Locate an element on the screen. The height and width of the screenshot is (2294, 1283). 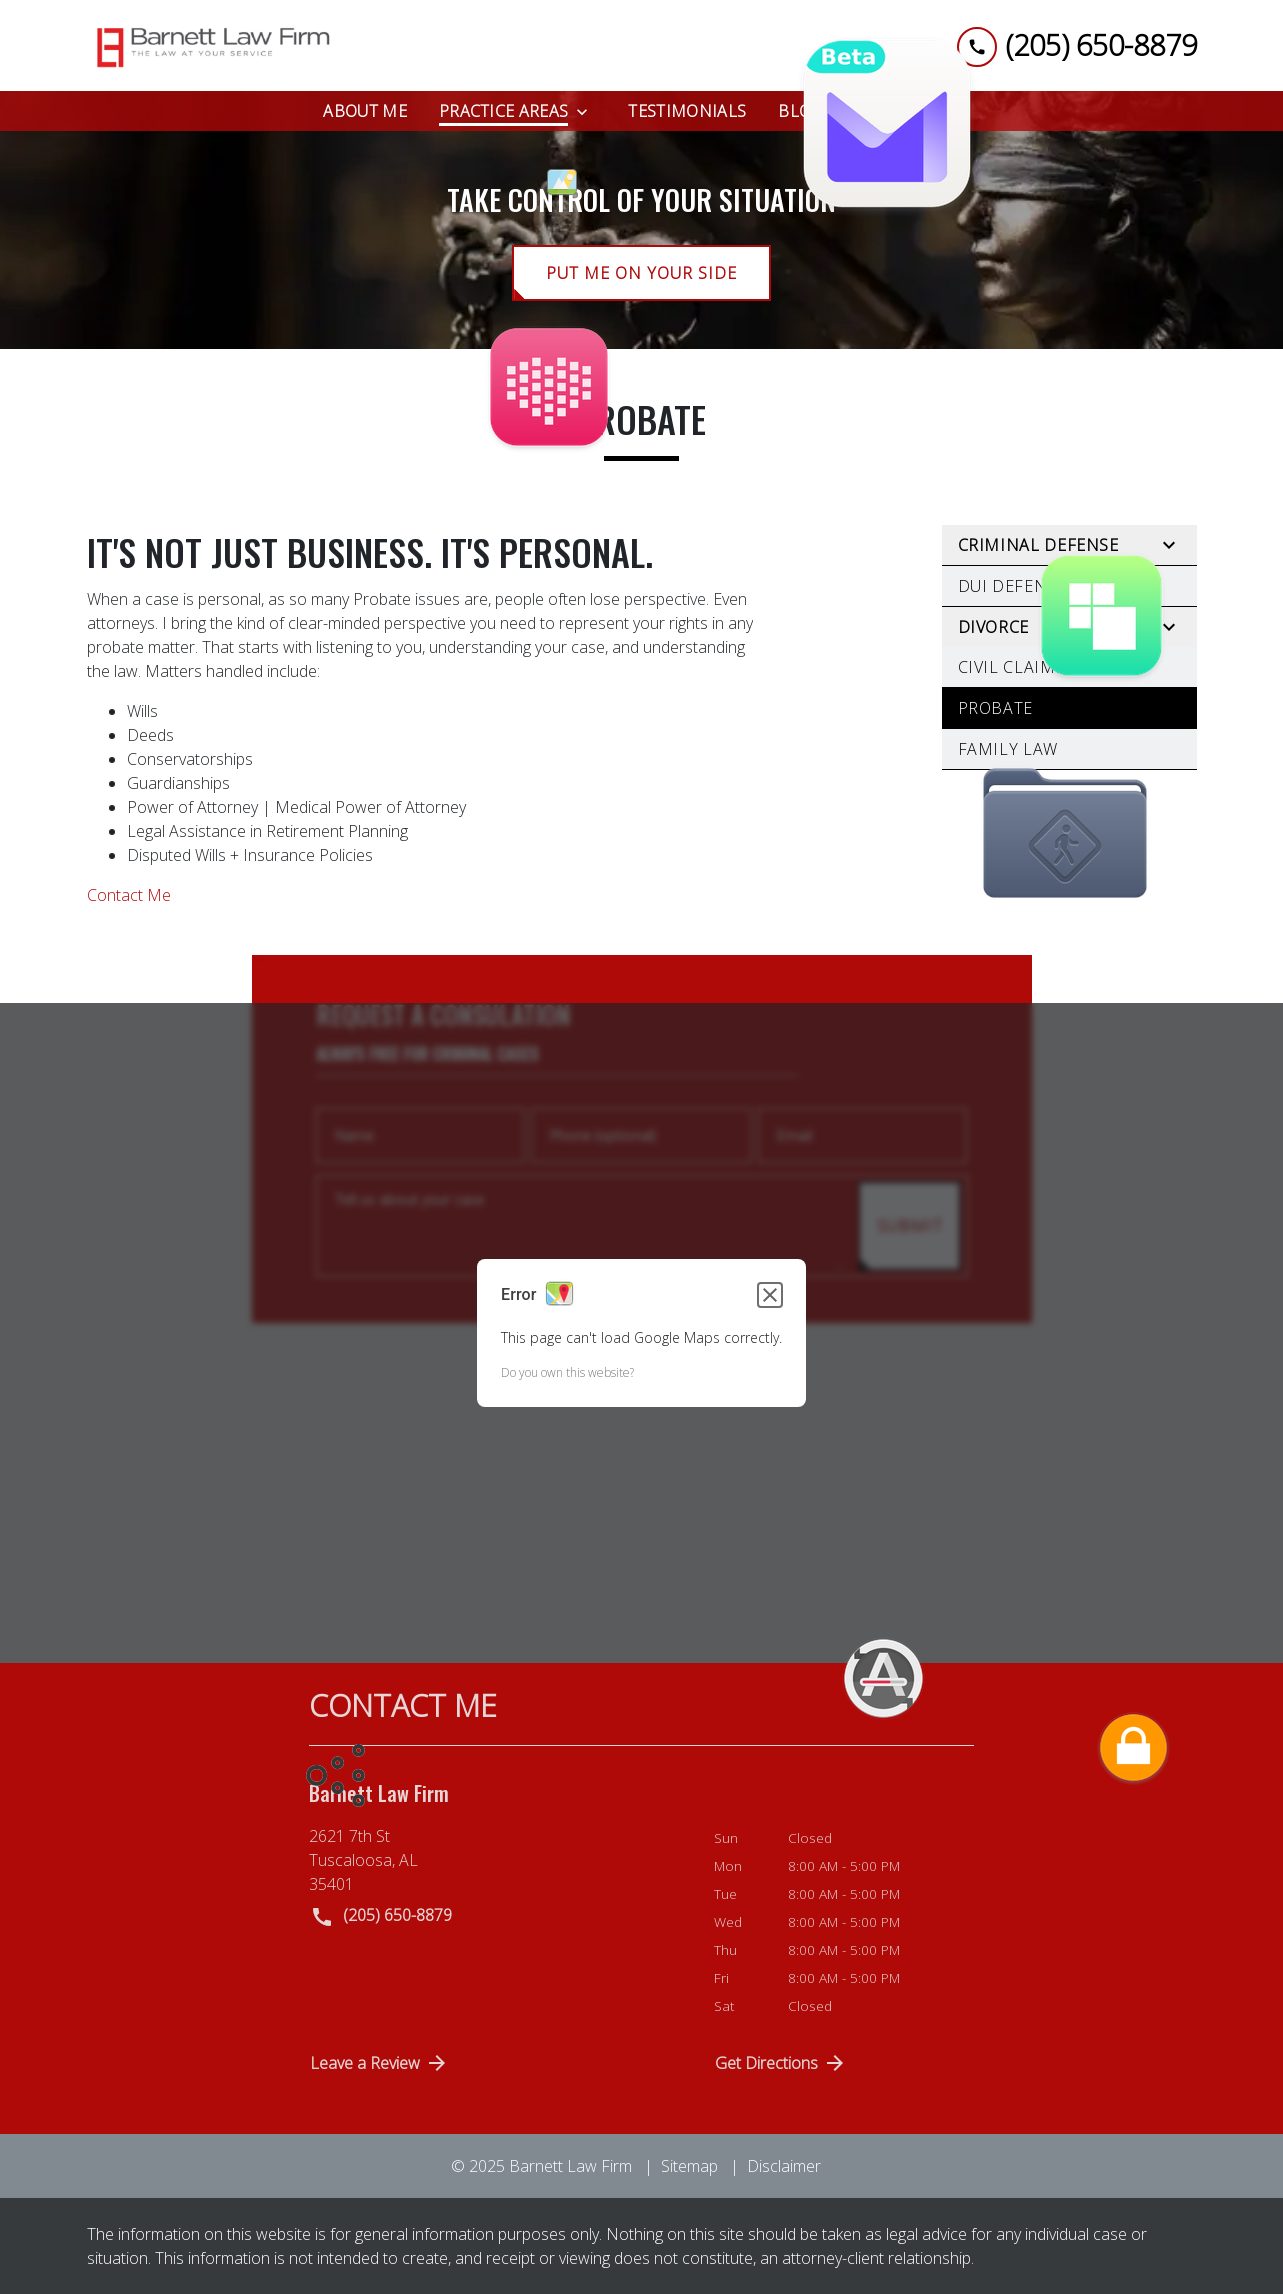
indicates a file or folder is read-only is located at coordinates (1133, 1747).